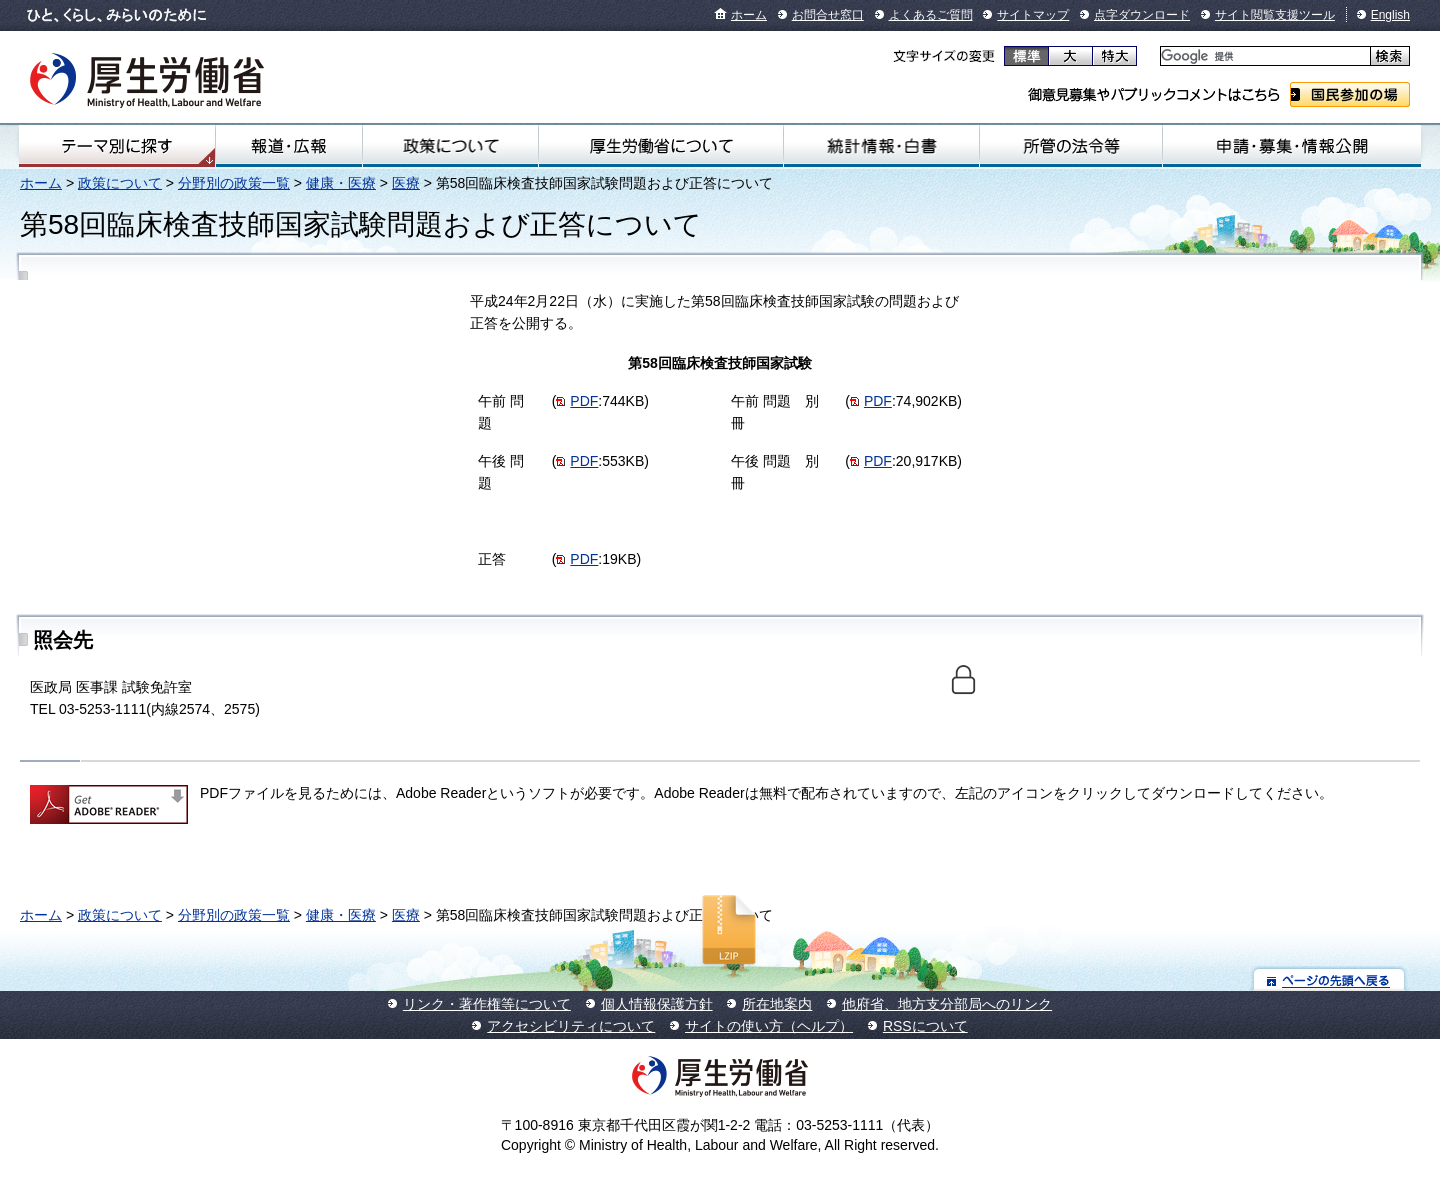 The image size is (1440, 1203). I want to click on an lzip compressed archive file, so click(729, 931).